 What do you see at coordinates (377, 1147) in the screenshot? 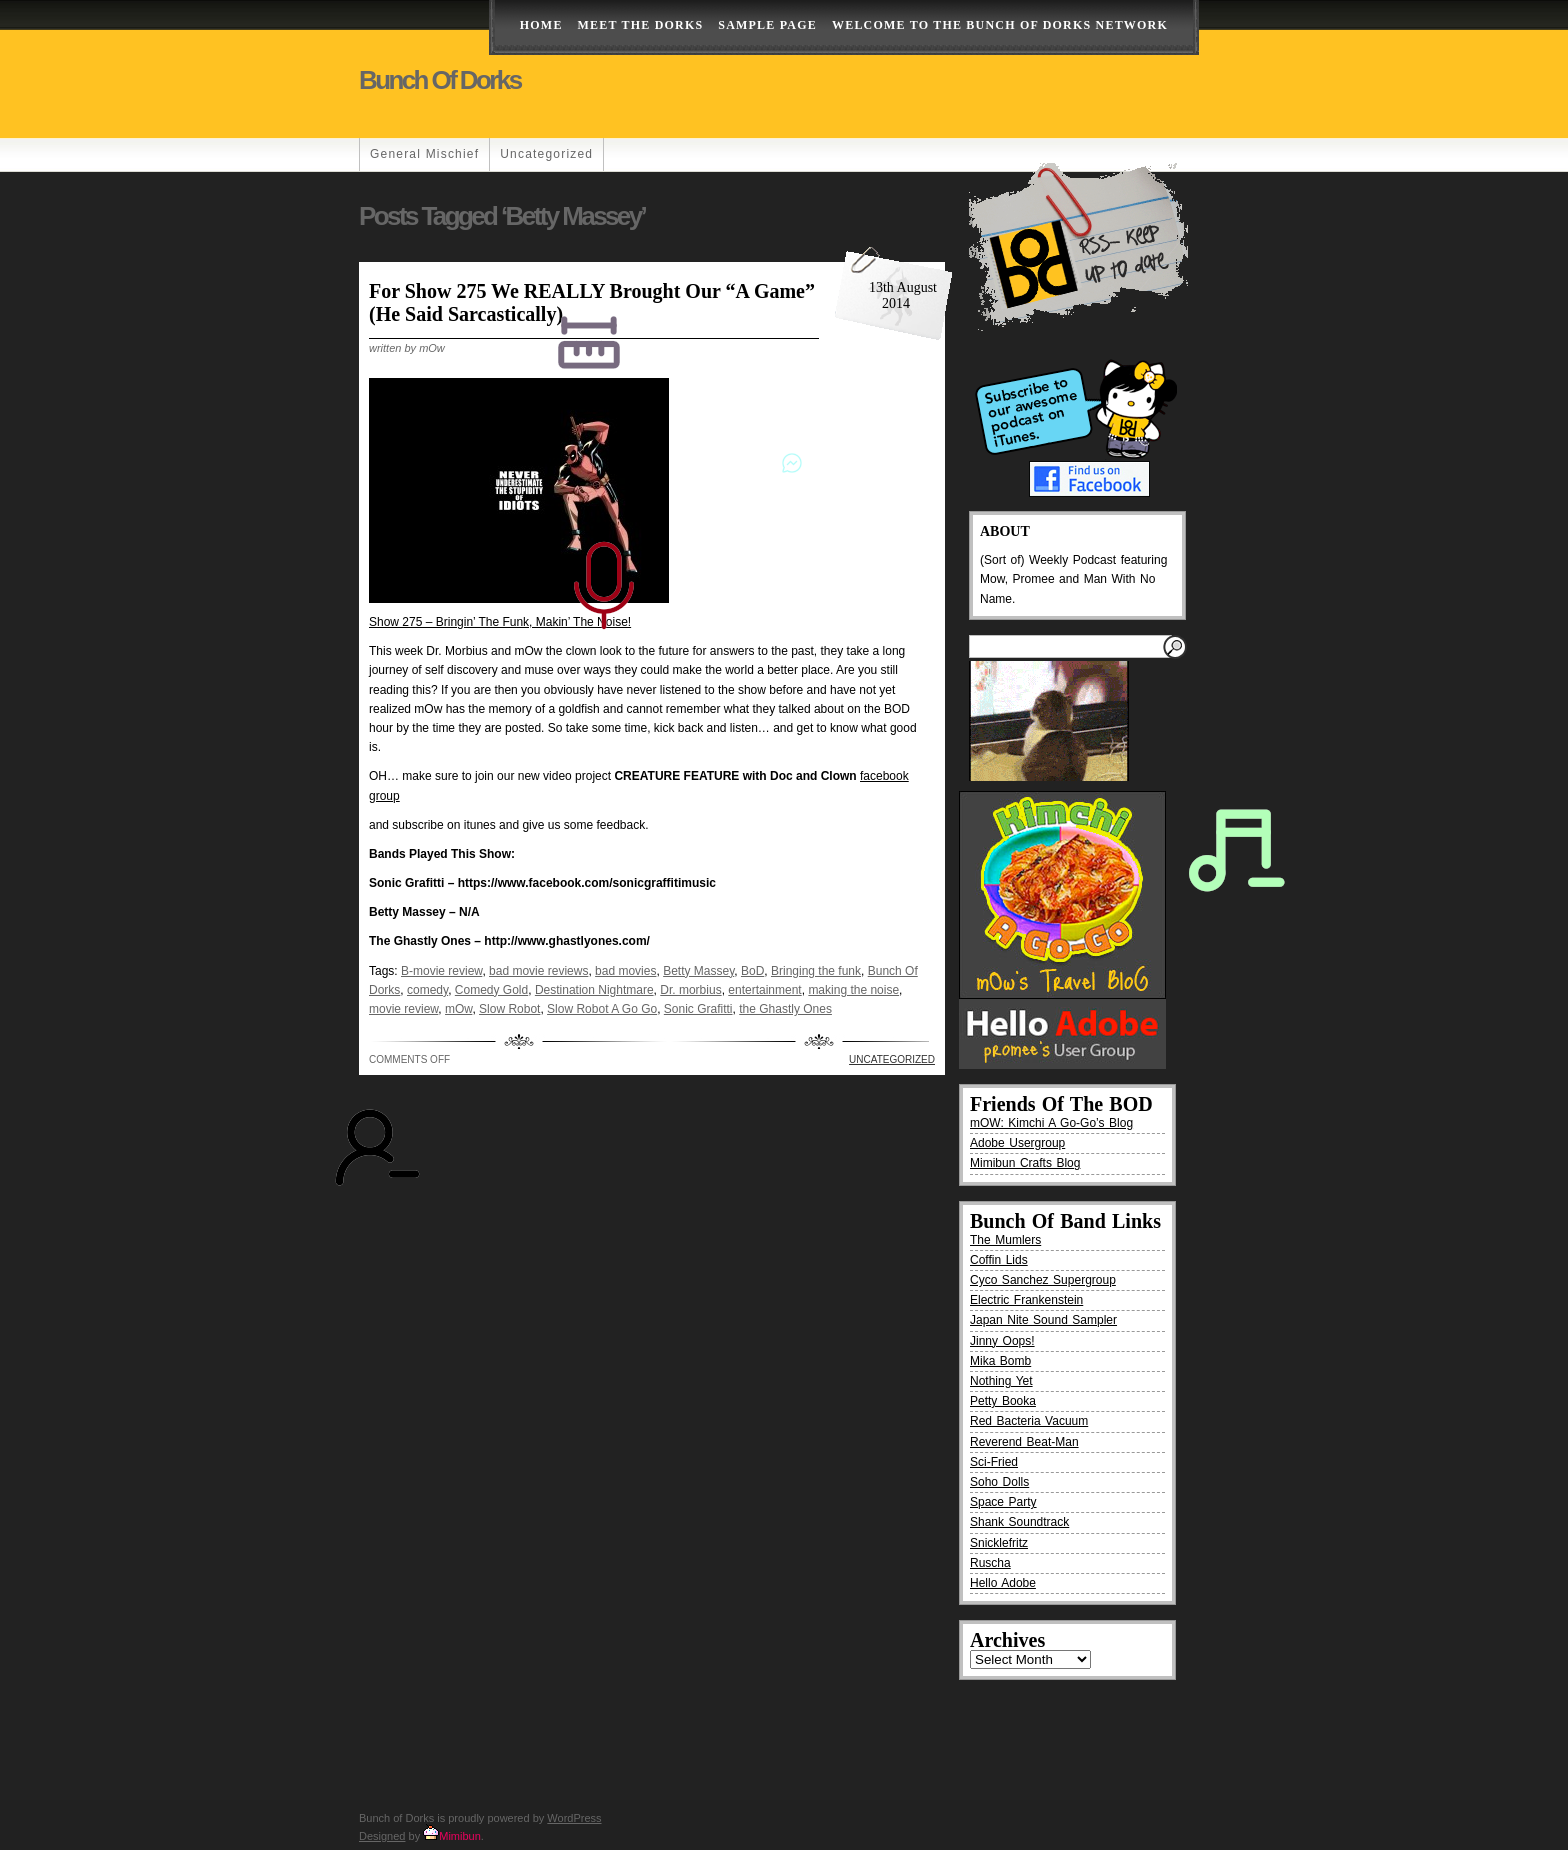
I see `remove a user or contact` at bounding box center [377, 1147].